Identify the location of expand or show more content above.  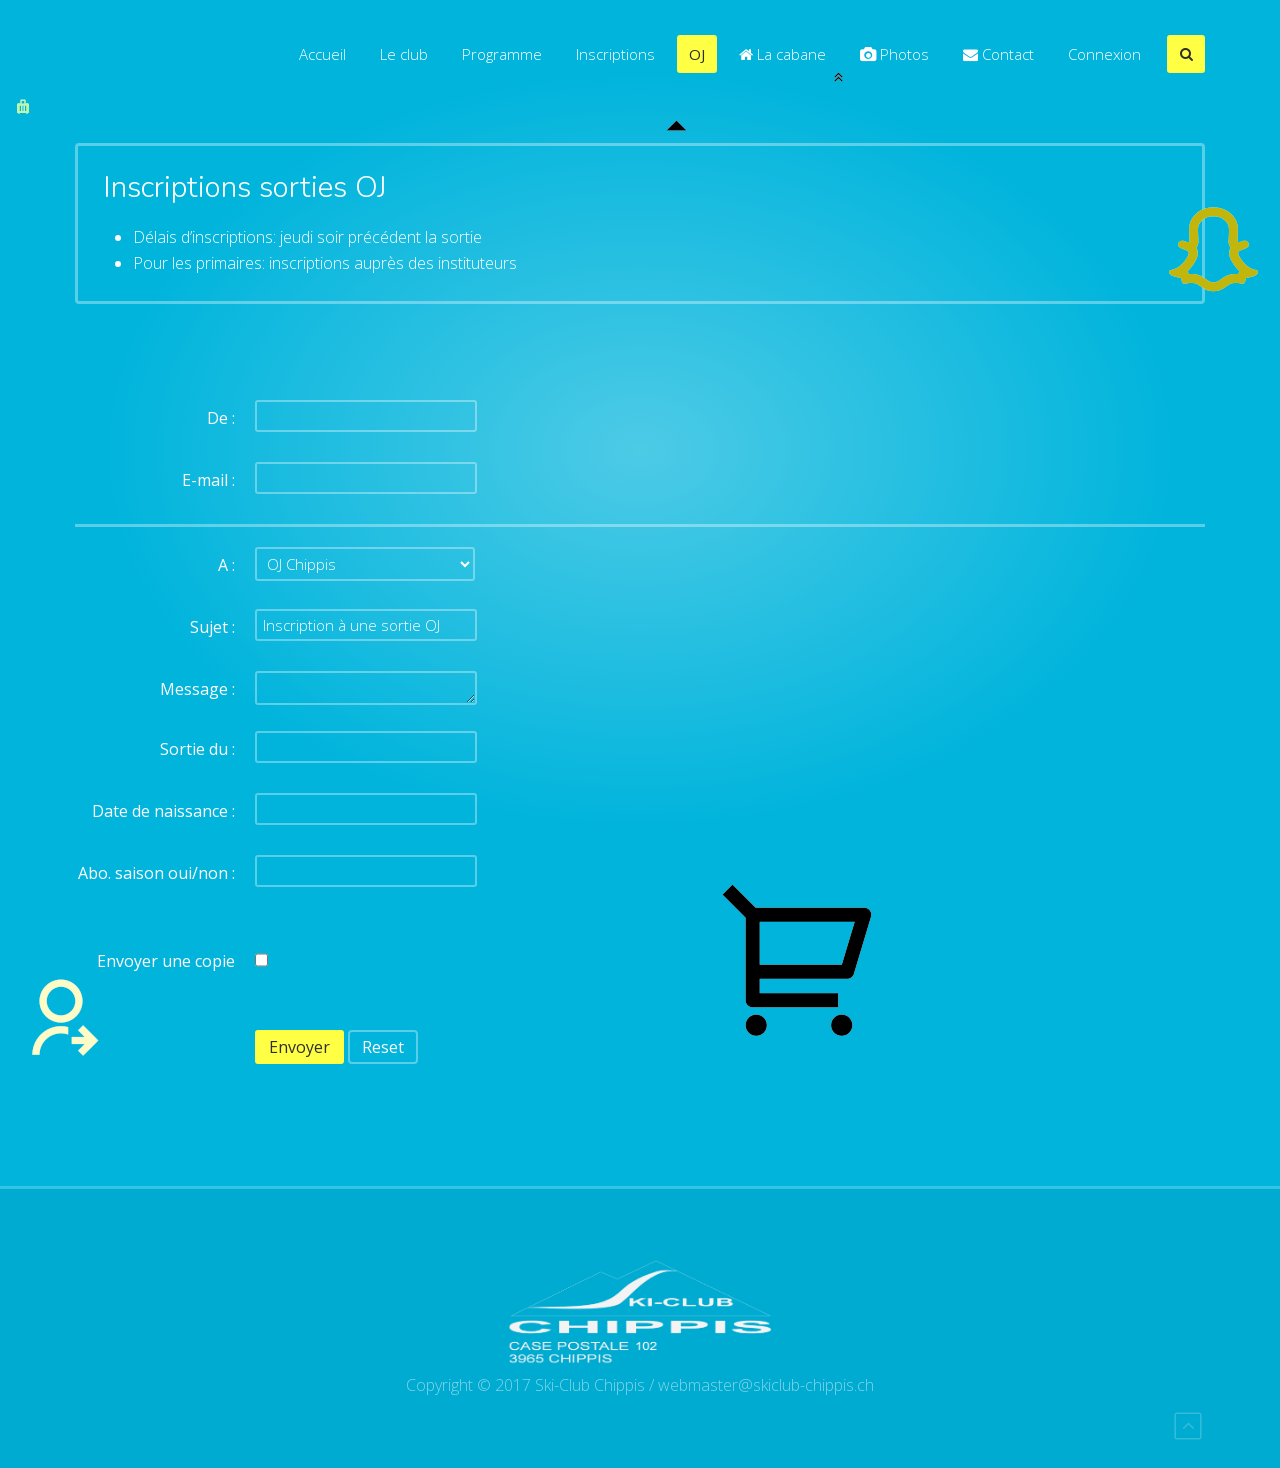
(676, 125).